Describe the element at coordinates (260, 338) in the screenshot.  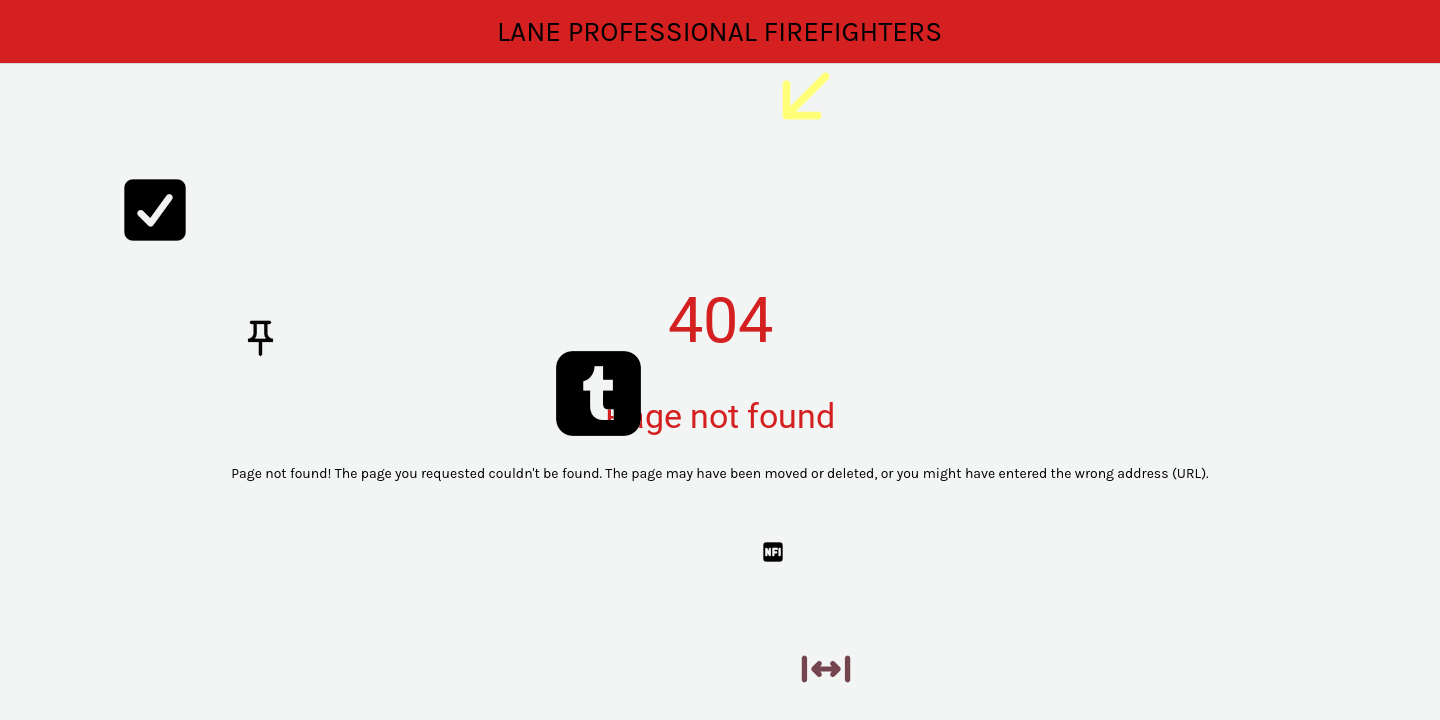
I see `pin an item to keep it visible` at that location.